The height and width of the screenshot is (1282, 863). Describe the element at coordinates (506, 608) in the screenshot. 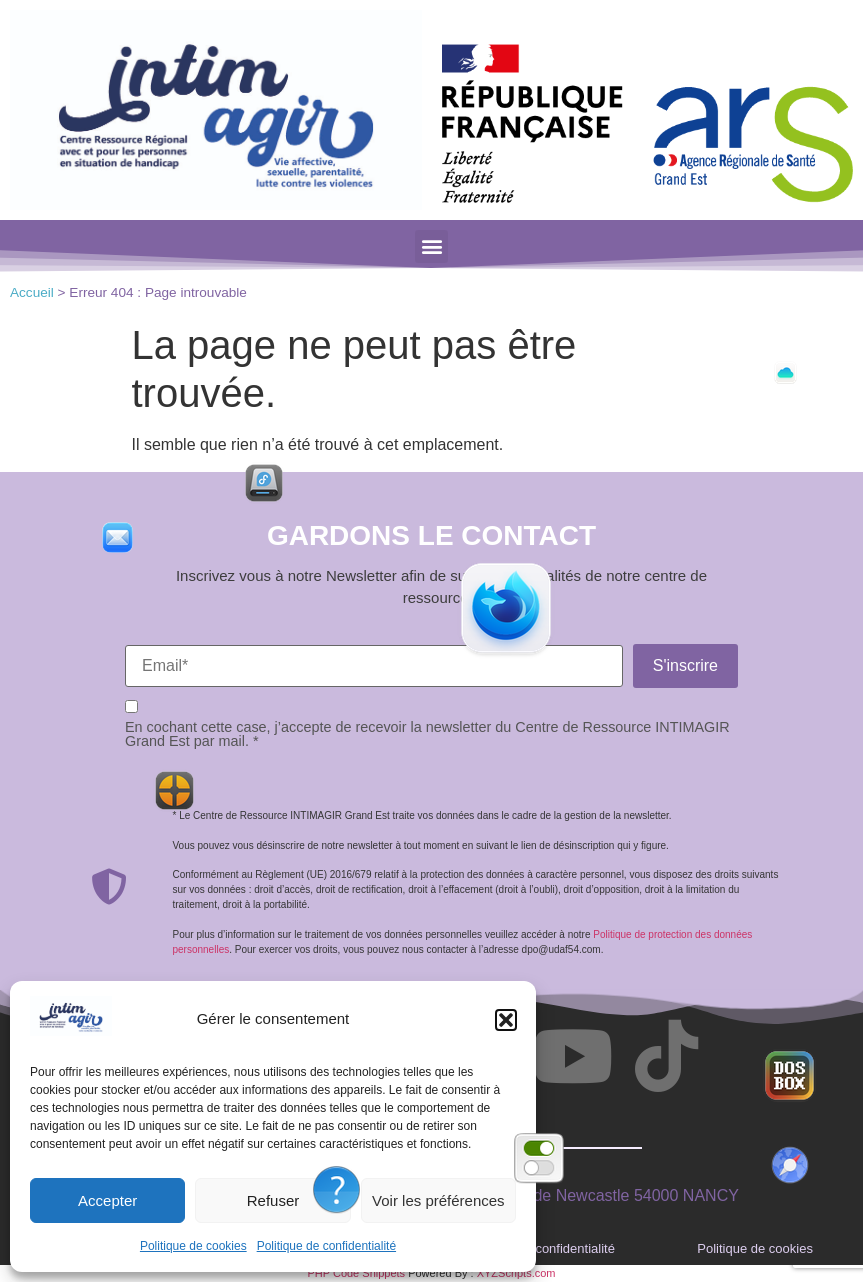

I see `open Firefox Developer Edition browser` at that location.